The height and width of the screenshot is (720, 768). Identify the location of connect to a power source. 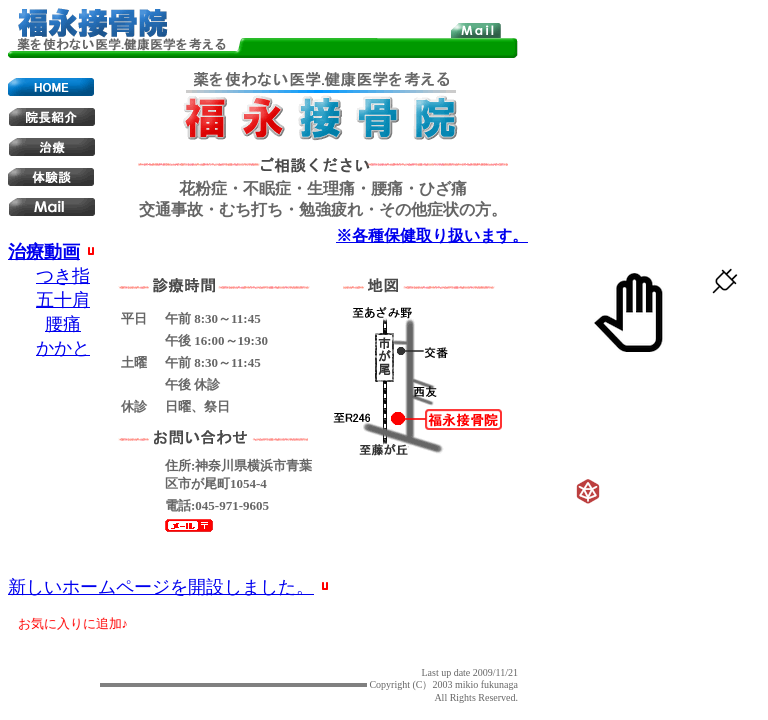
(724, 281).